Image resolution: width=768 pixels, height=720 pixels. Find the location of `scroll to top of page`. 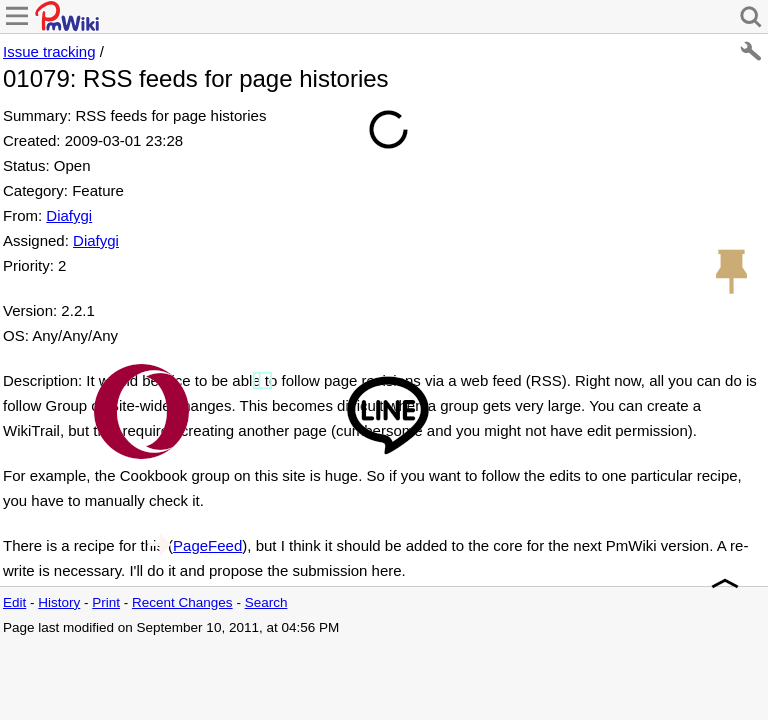

scroll to top of page is located at coordinates (725, 584).